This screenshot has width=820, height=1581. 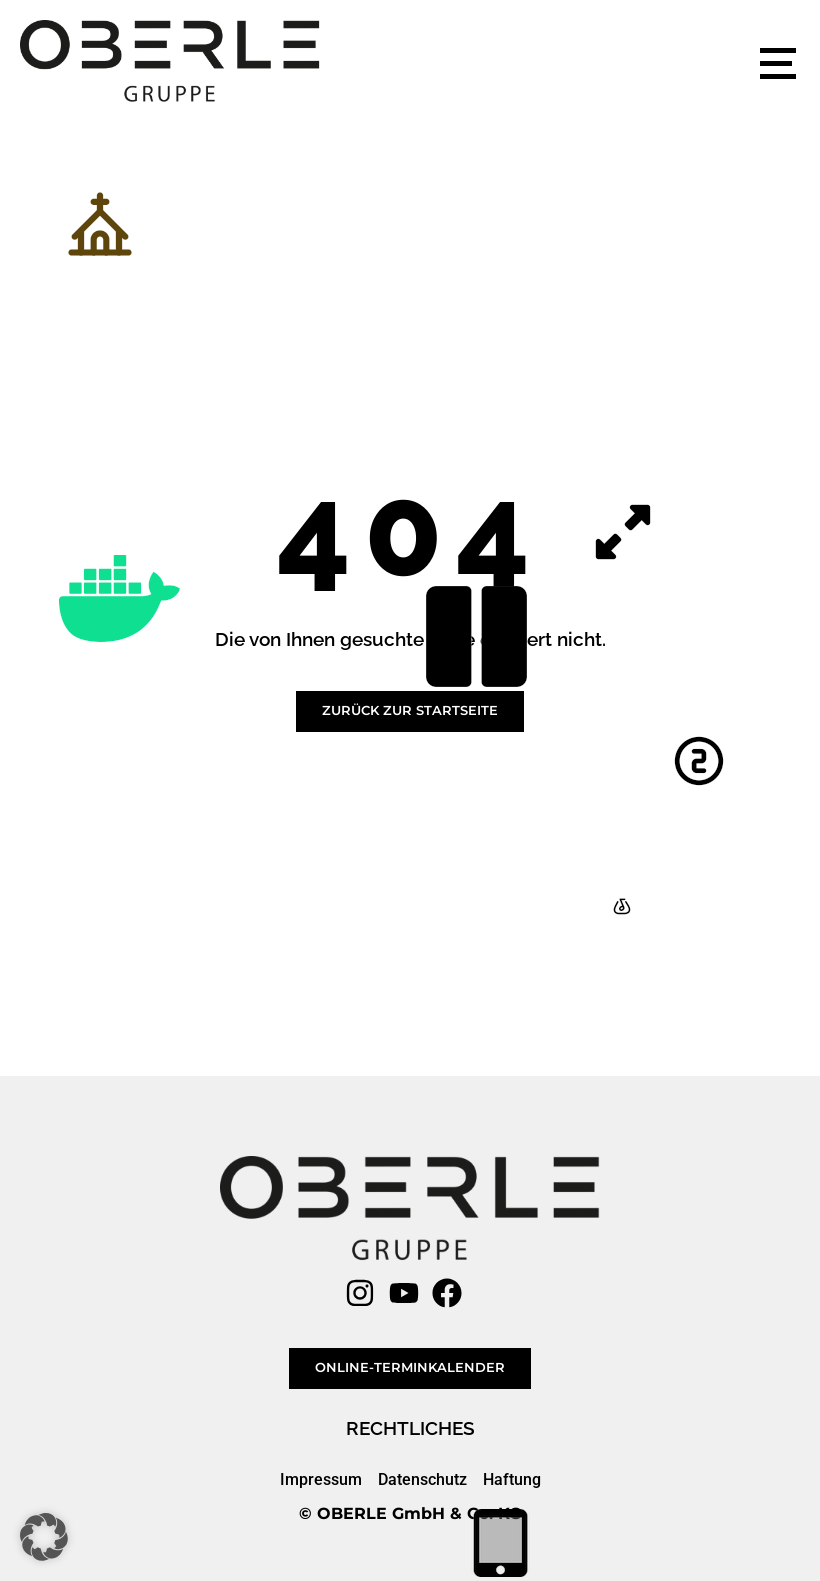 I want to click on docker container management, so click(x=119, y=598).